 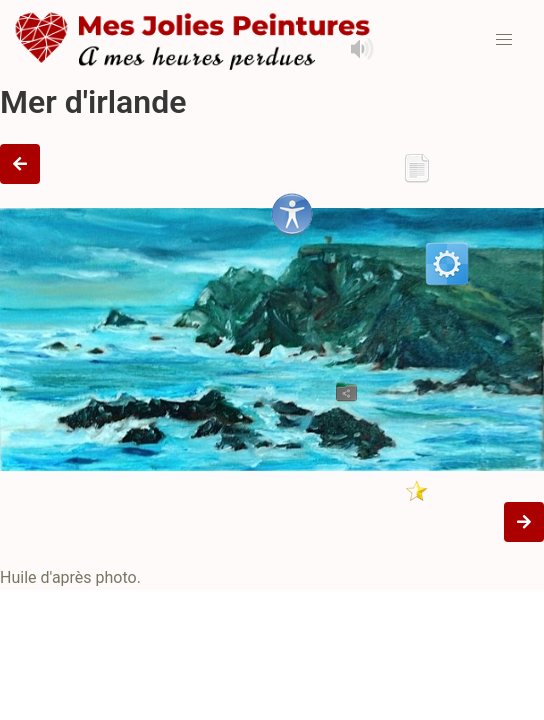 I want to click on access your public shared folder, so click(x=346, y=391).